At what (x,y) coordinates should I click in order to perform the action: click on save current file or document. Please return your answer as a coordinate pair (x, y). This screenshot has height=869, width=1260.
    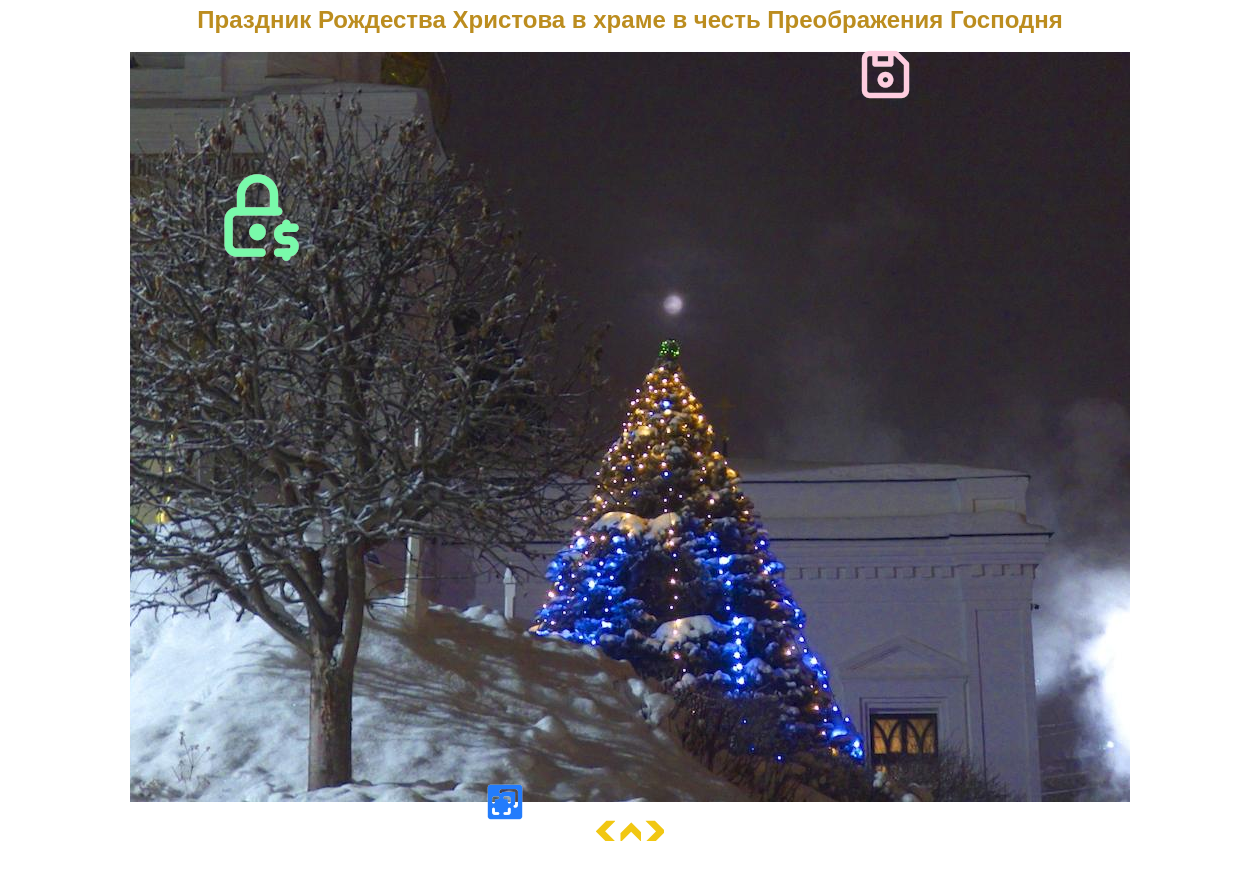
    Looking at the image, I should click on (885, 74).